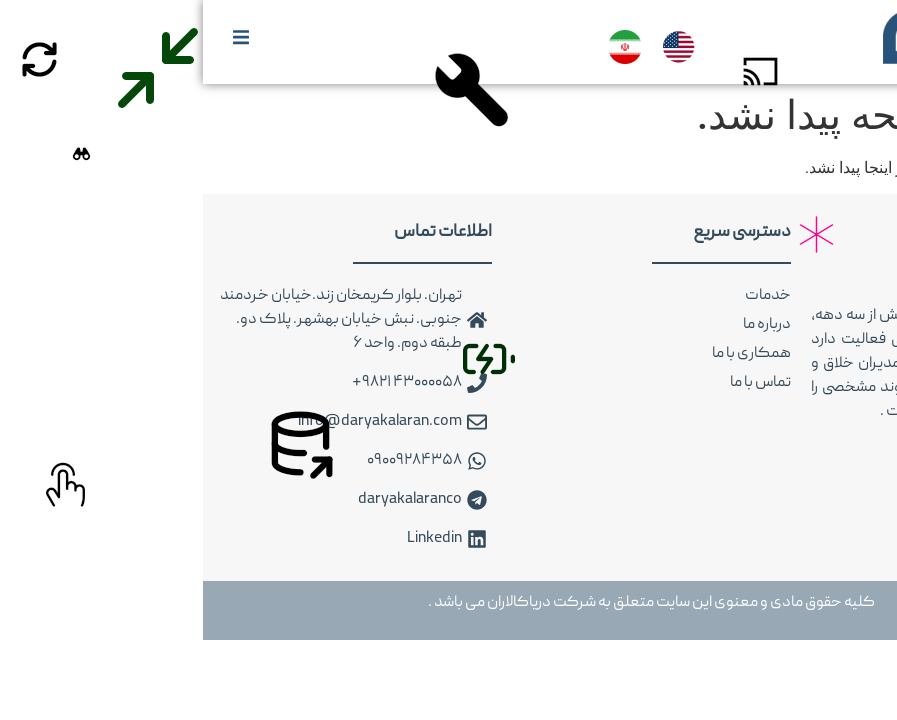  Describe the element at coordinates (158, 68) in the screenshot. I see `minimize or collapse the current window` at that location.